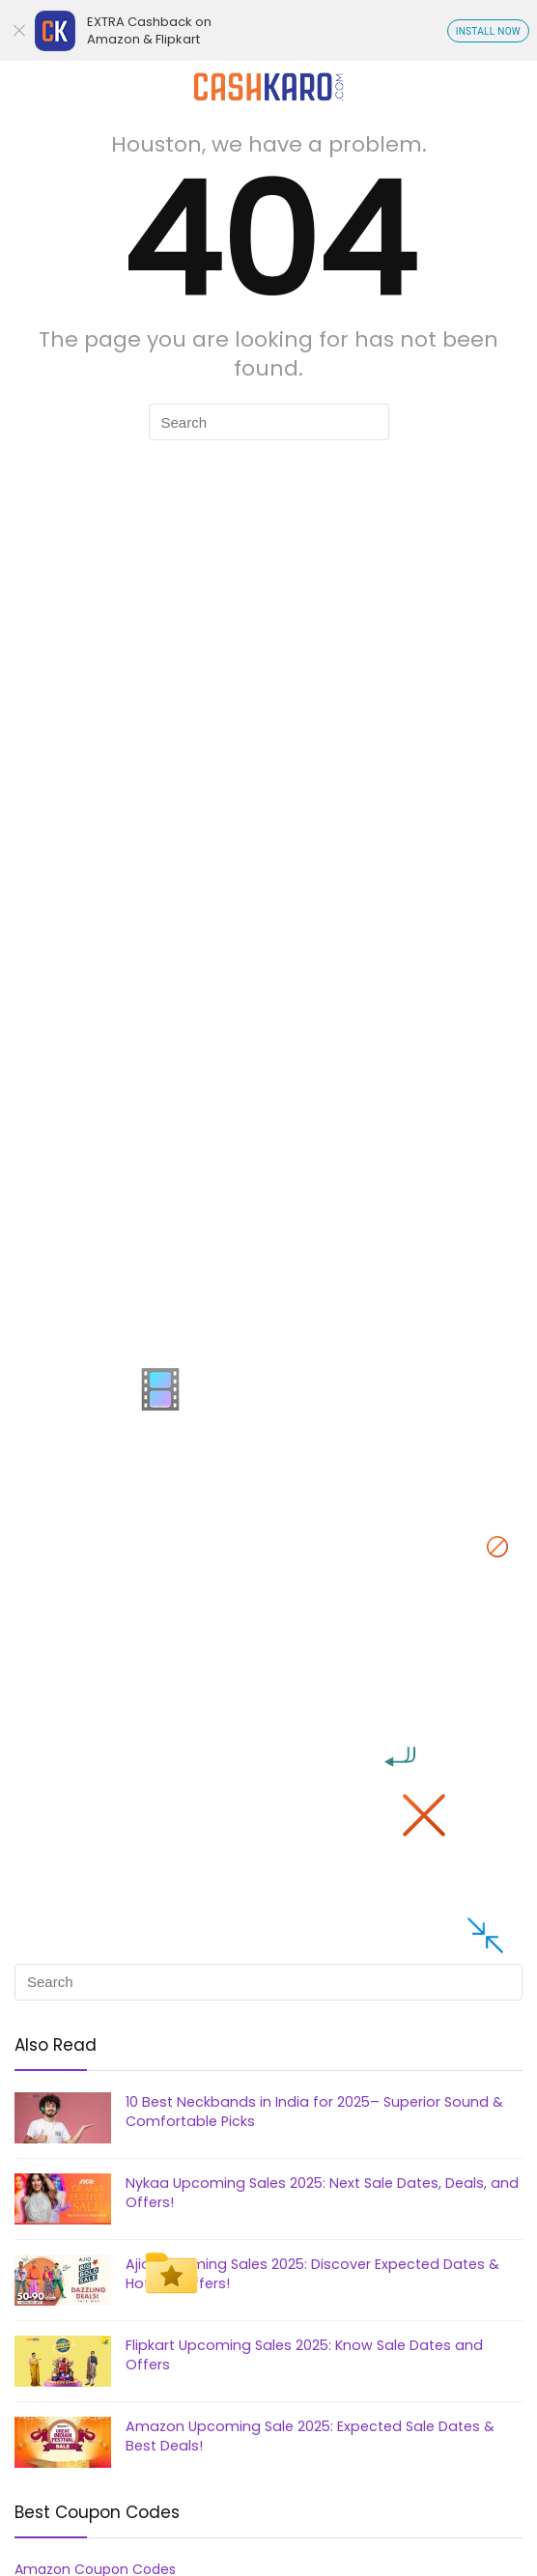 This screenshot has width=537, height=2576. What do you see at coordinates (160, 1389) in the screenshot?
I see `open video player or media library` at bounding box center [160, 1389].